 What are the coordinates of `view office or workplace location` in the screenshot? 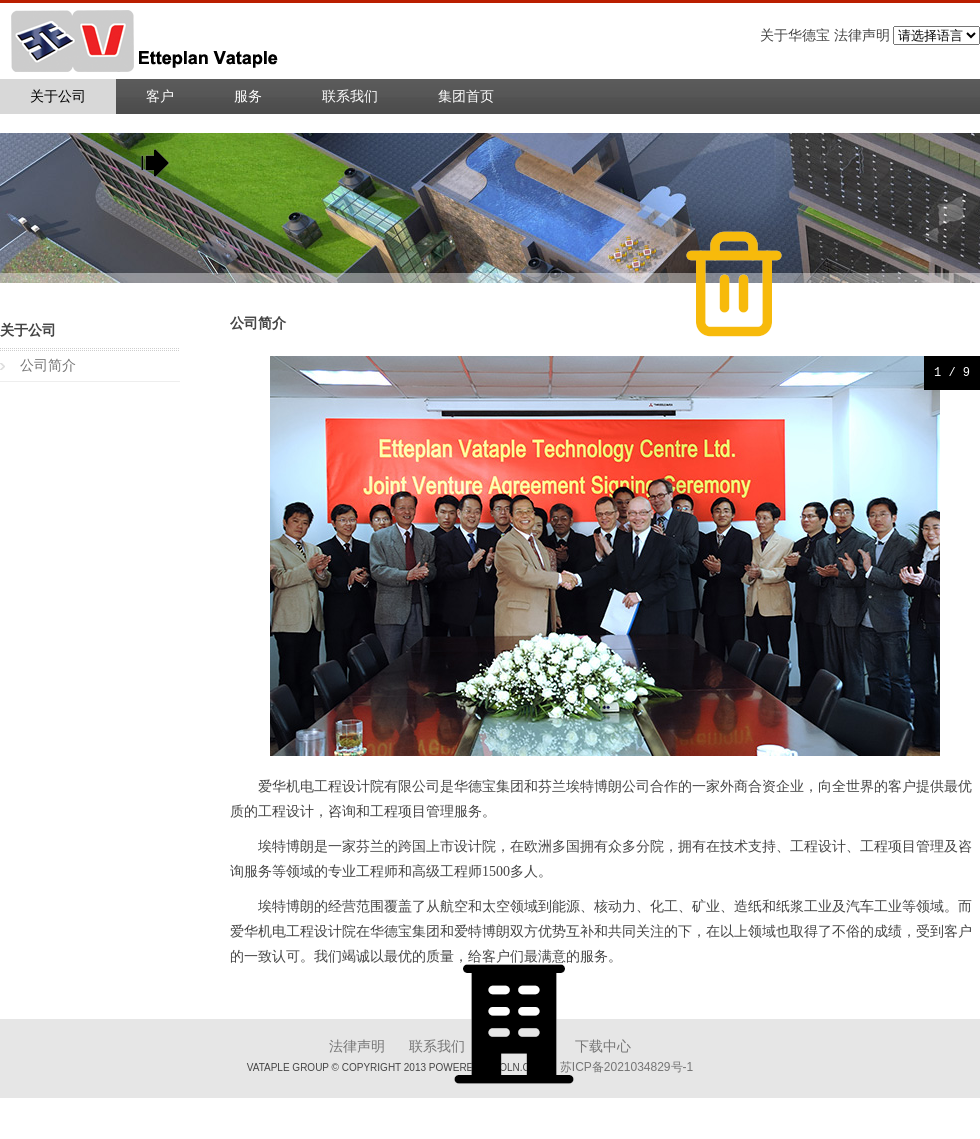 It's located at (514, 1024).